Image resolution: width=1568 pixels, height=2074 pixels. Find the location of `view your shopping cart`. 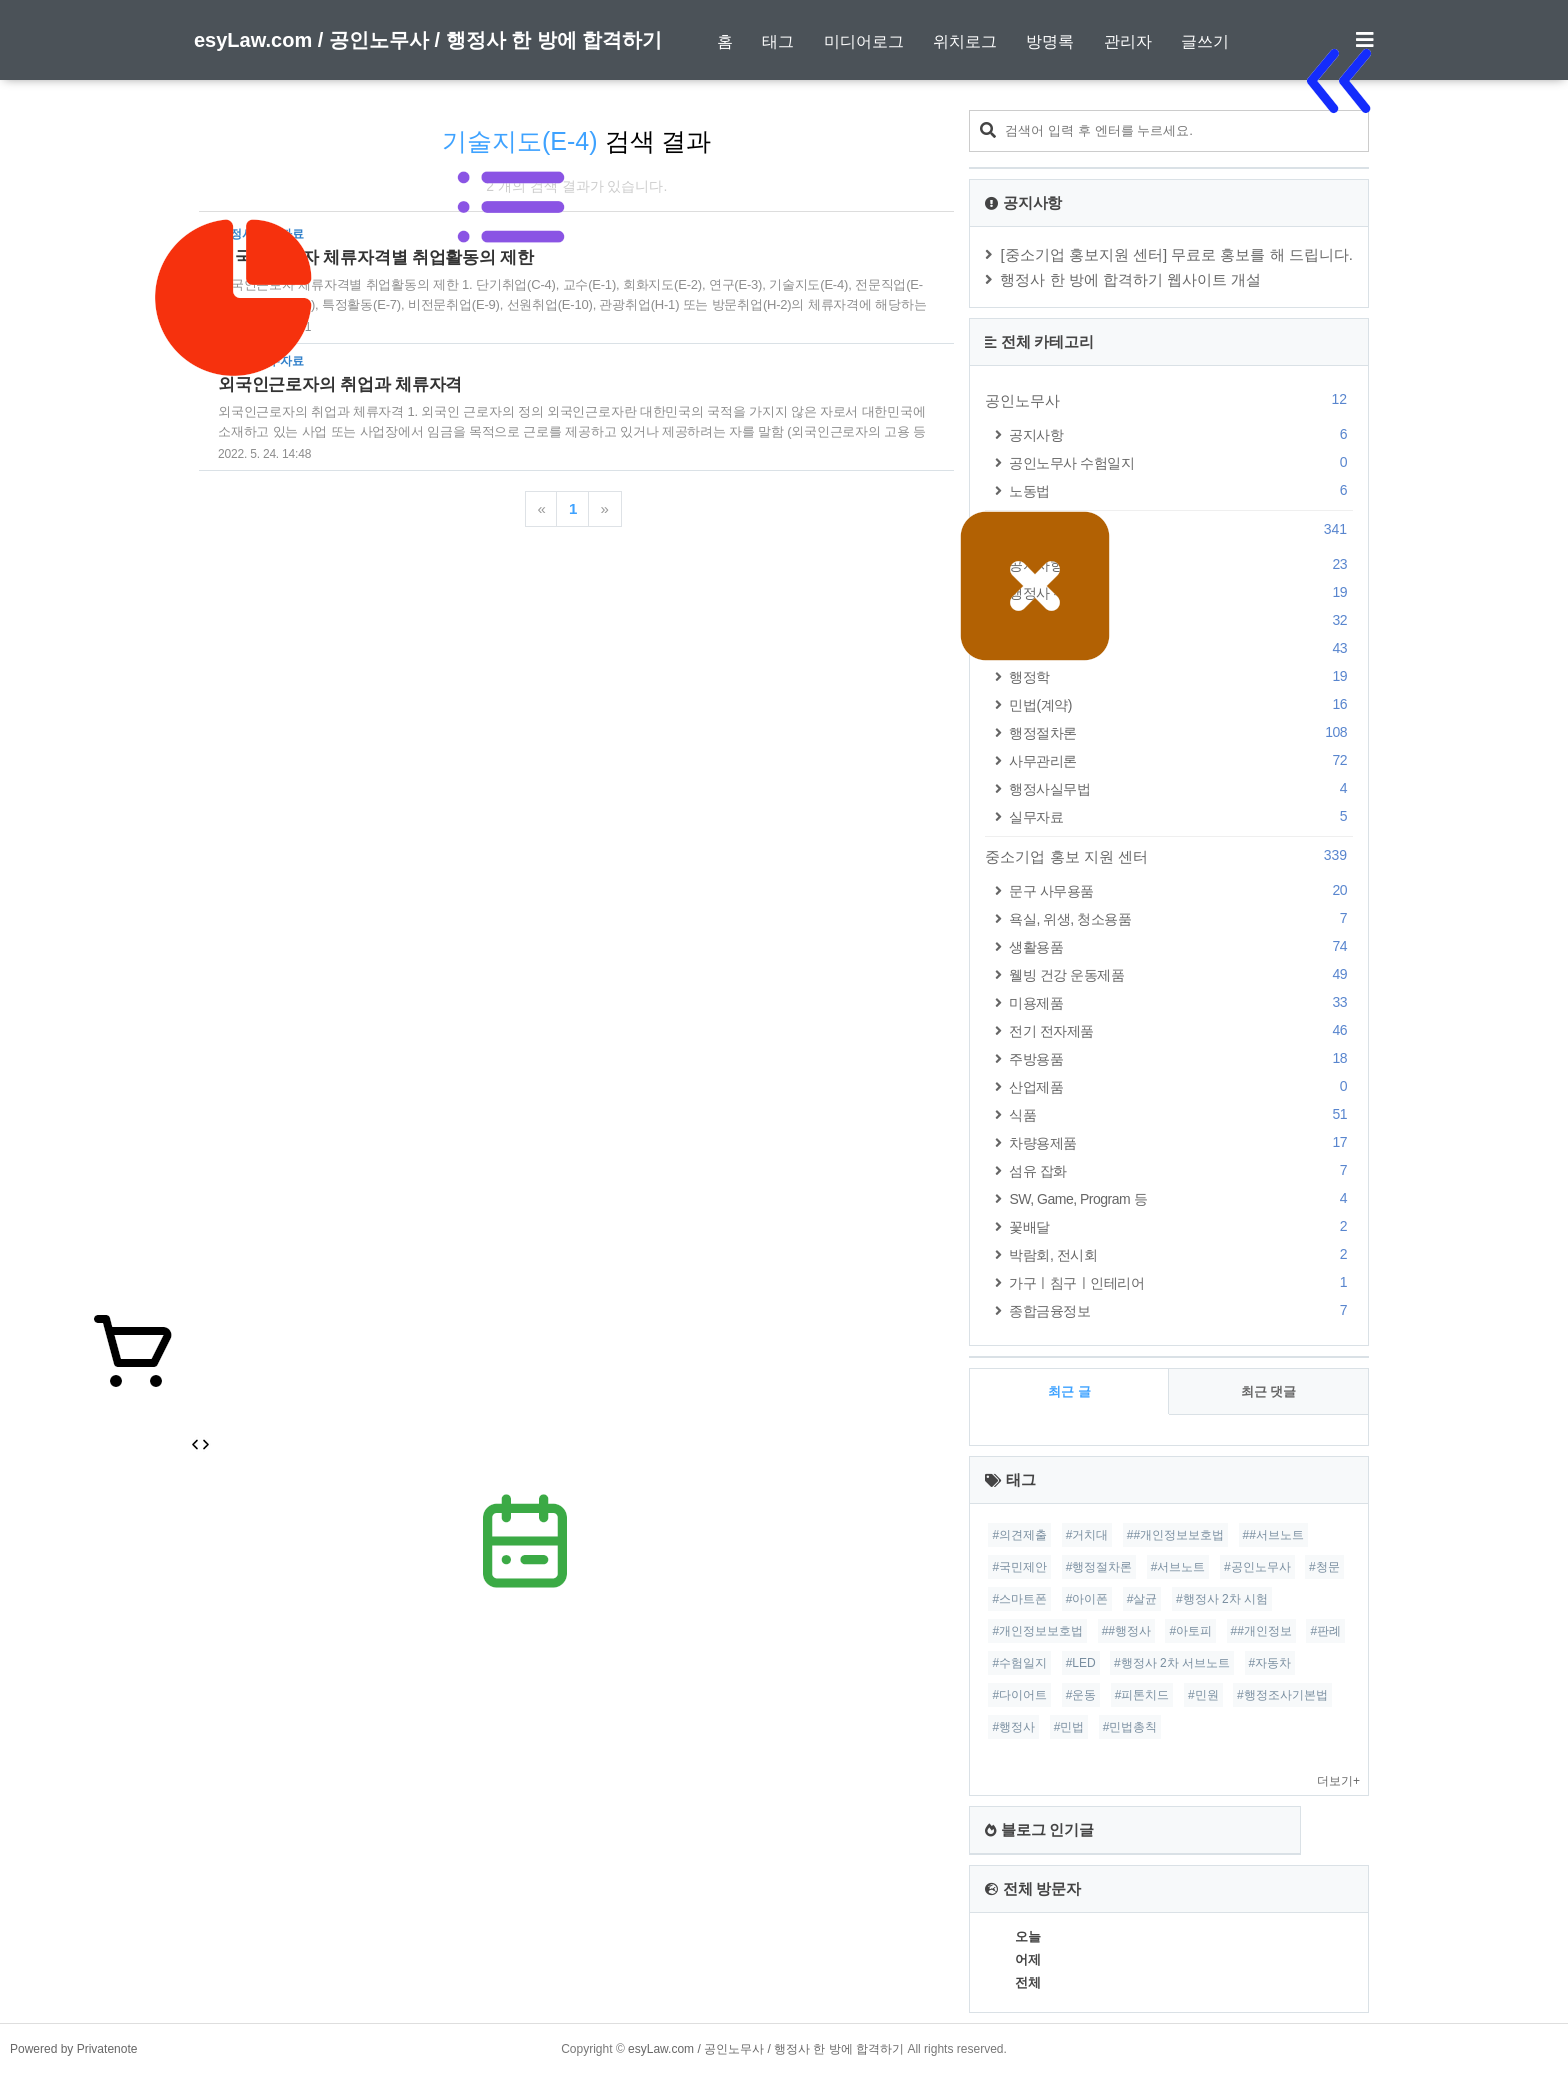

view your shopping cart is located at coordinates (134, 1351).